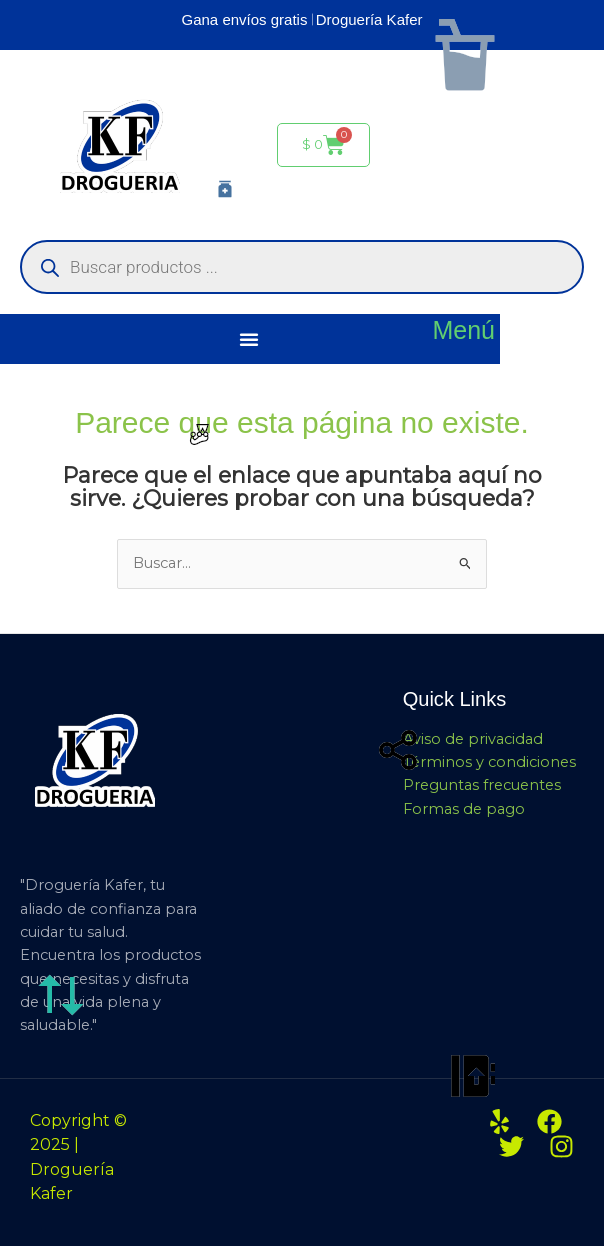 The width and height of the screenshot is (604, 1246). I want to click on view food and drink options, so click(465, 58).